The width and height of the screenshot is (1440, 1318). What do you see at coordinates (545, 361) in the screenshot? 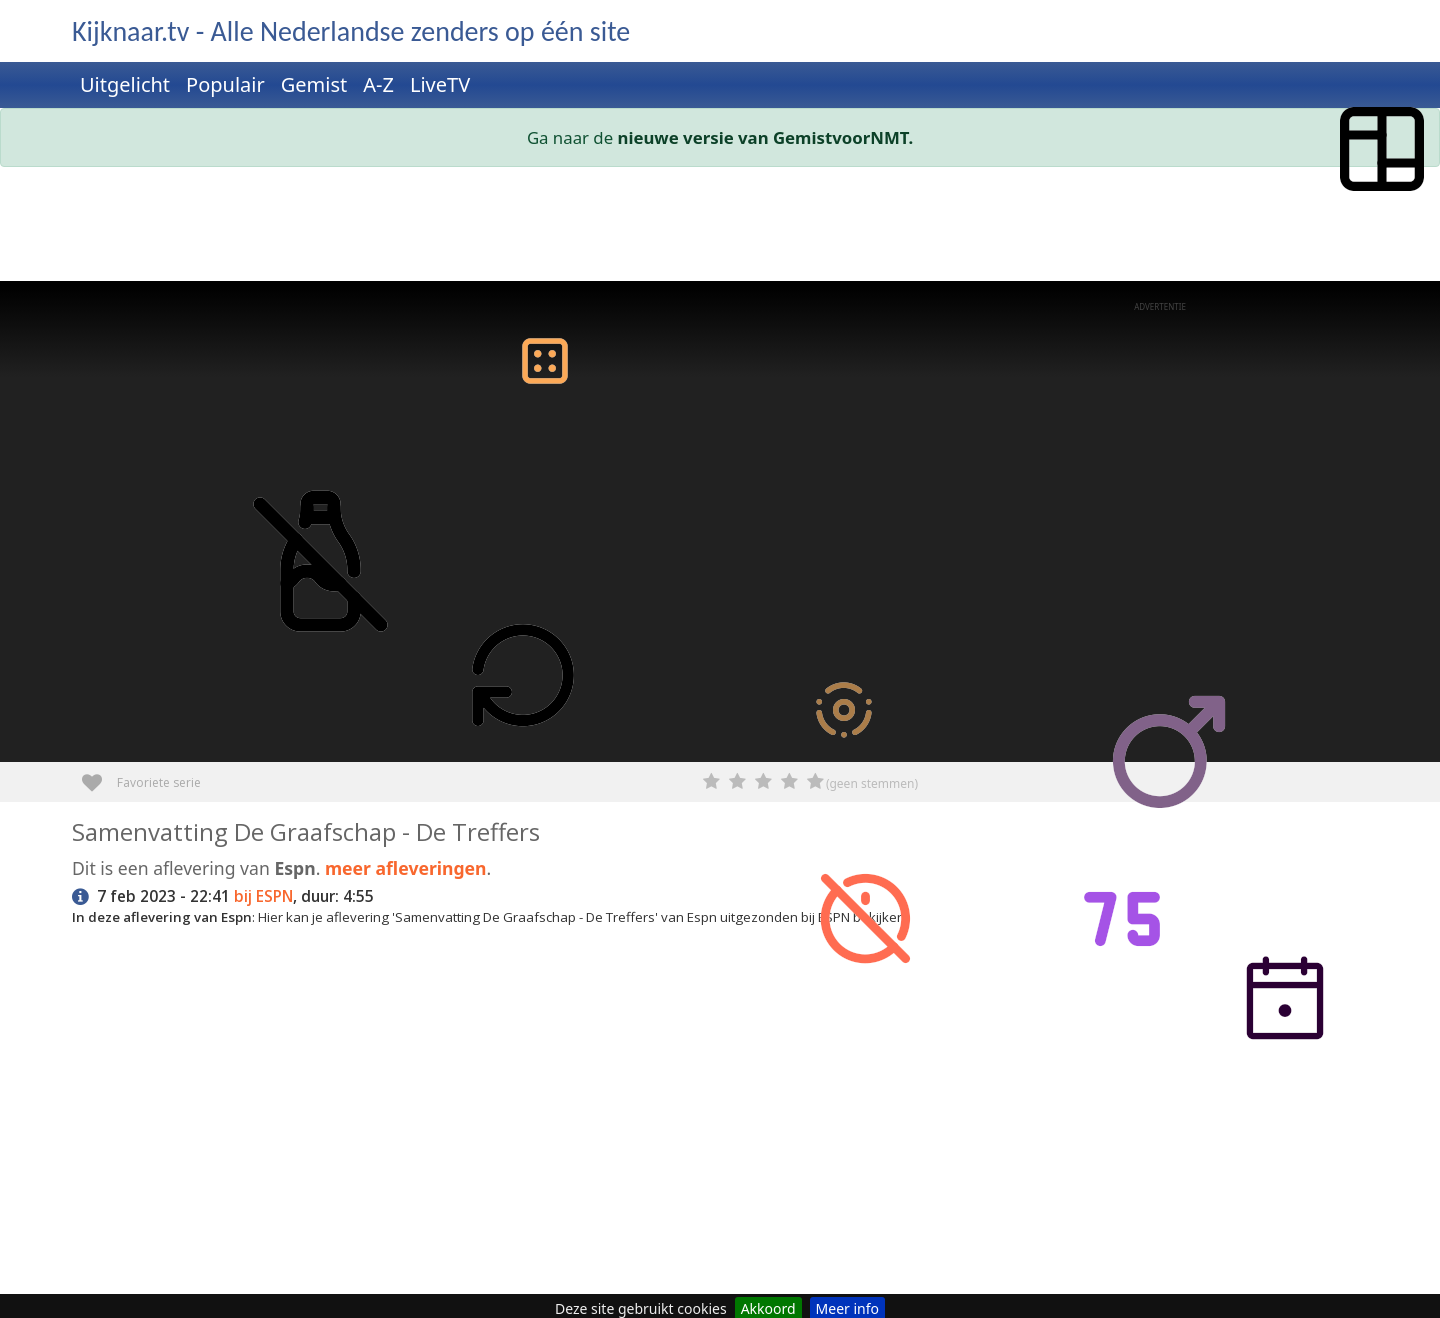
I see `roll or randomize a selection` at bounding box center [545, 361].